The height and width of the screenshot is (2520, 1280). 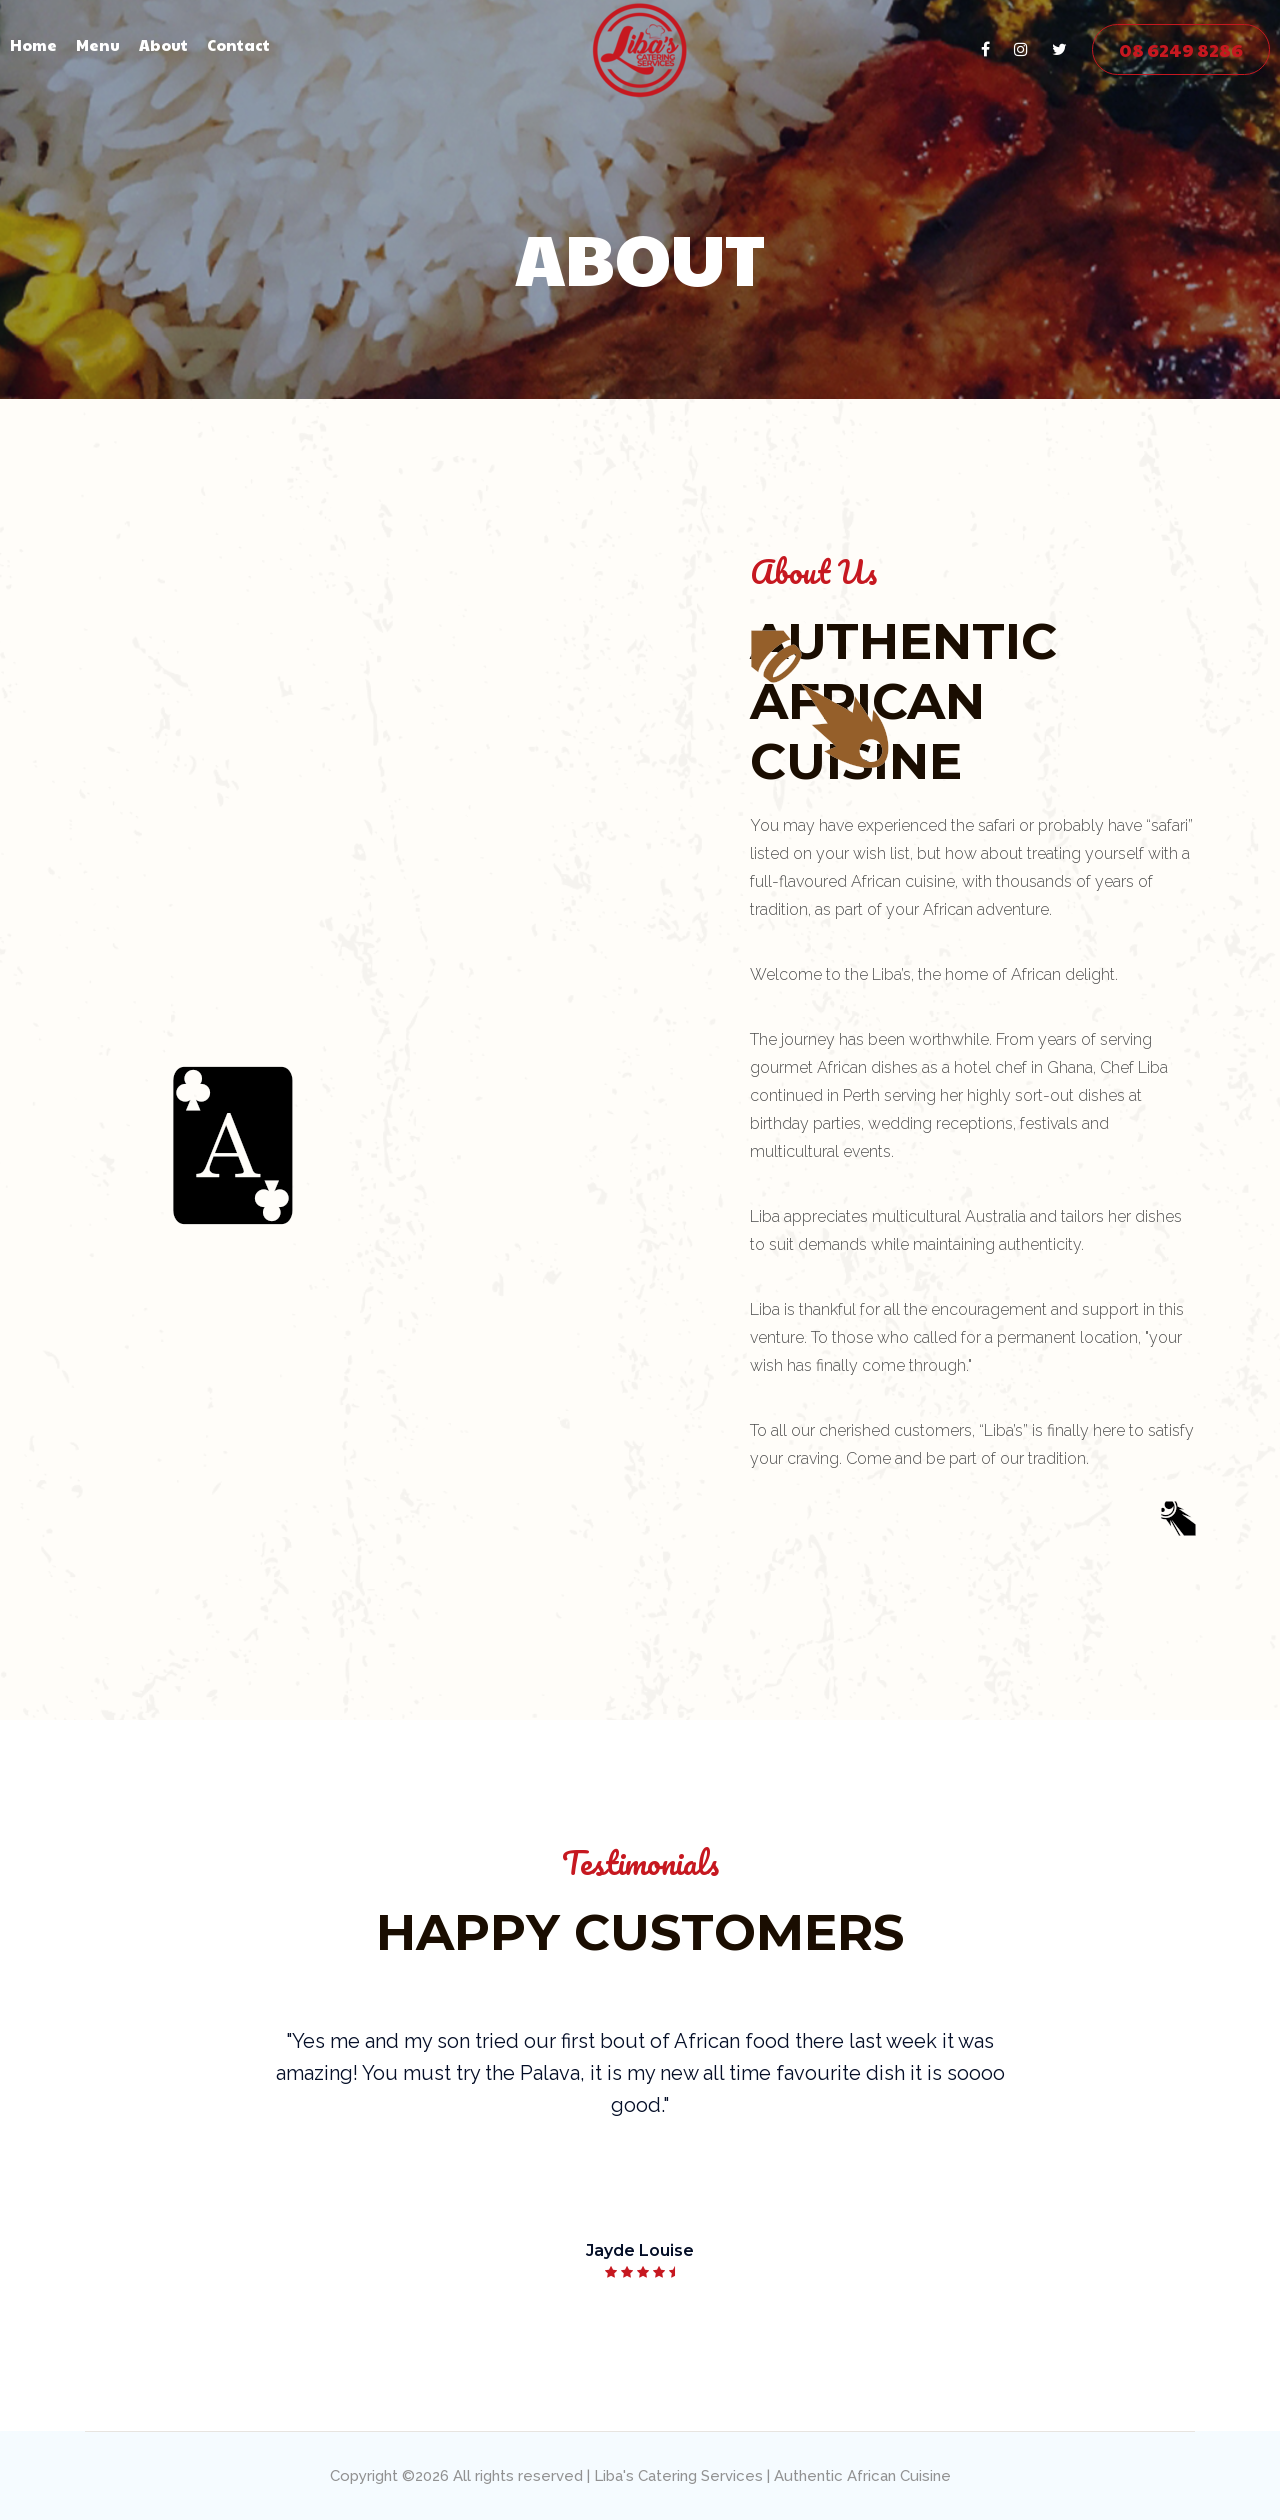 I want to click on fire projectile or launch attack, so click(x=820, y=699).